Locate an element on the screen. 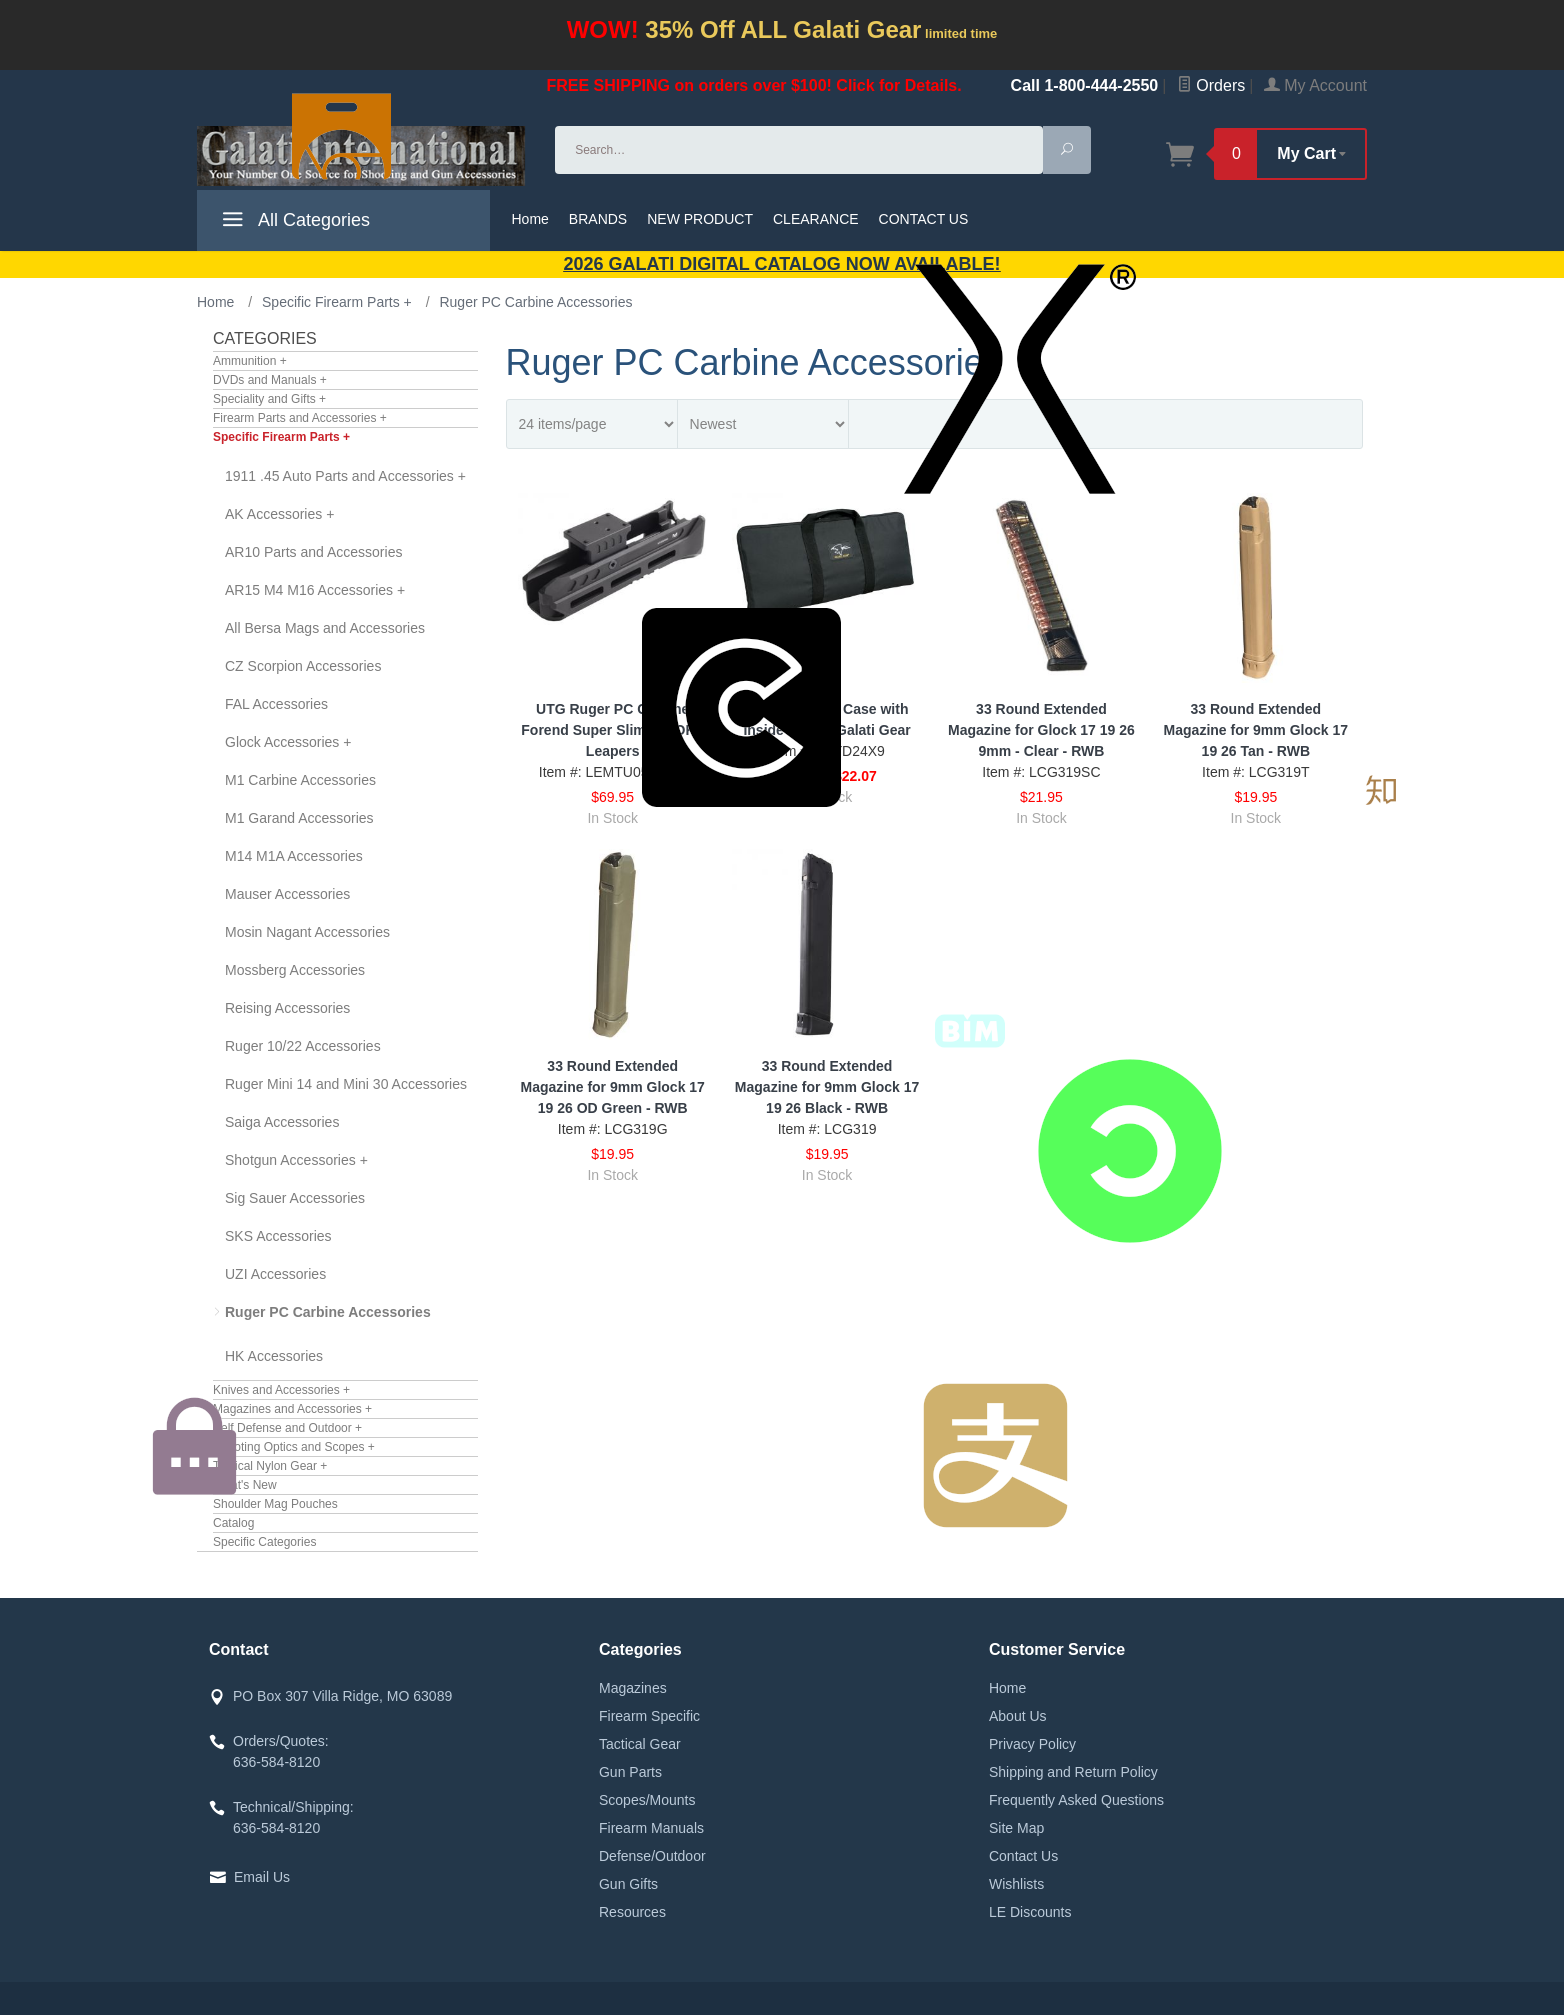 This screenshot has width=1564, height=2015. open the BIM store app is located at coordinates (970, 1031).